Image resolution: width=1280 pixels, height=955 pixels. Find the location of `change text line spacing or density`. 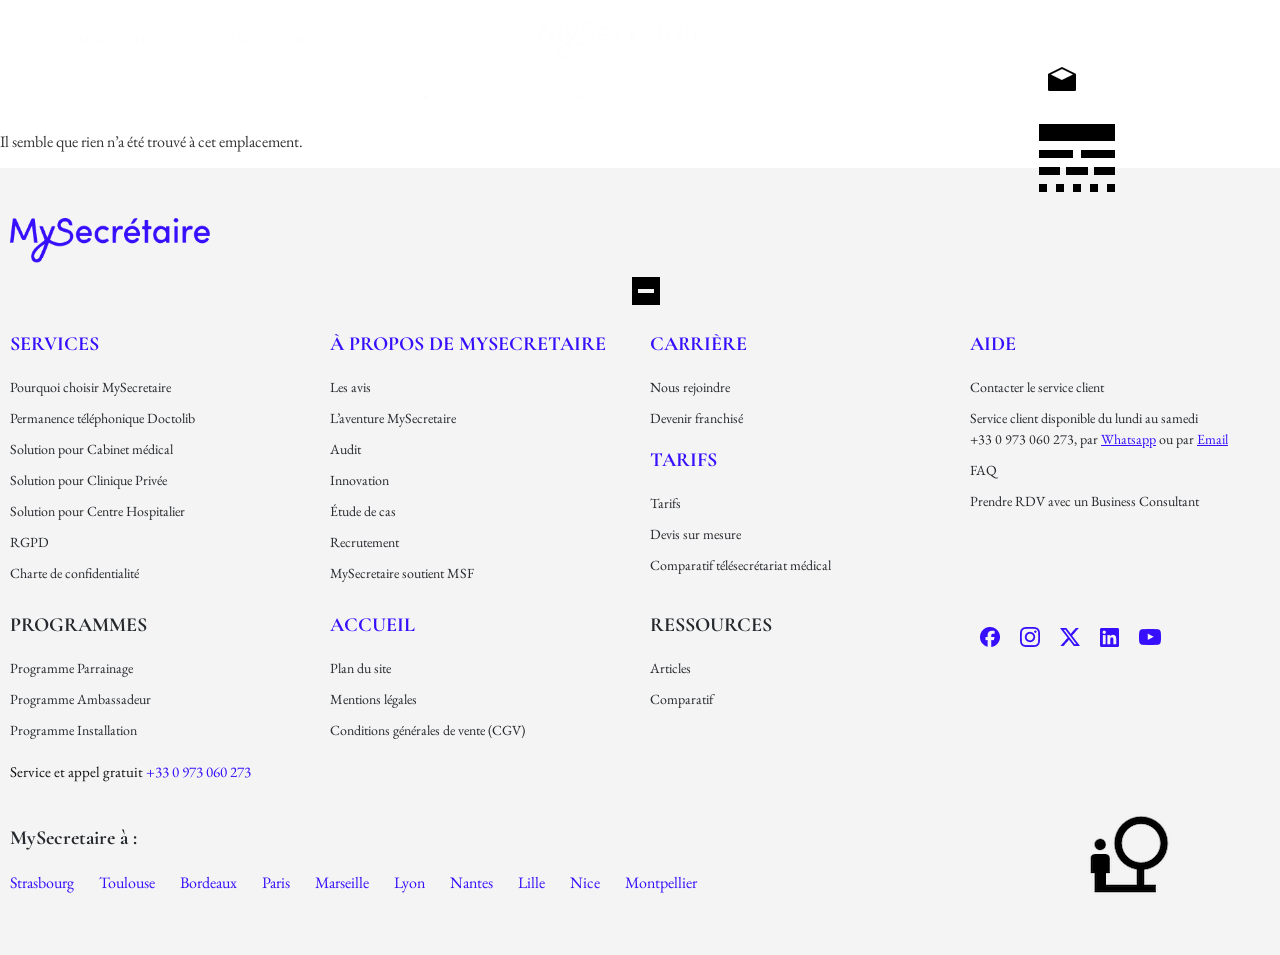

change text line spacing or density is located at coordinates (1077, 158).